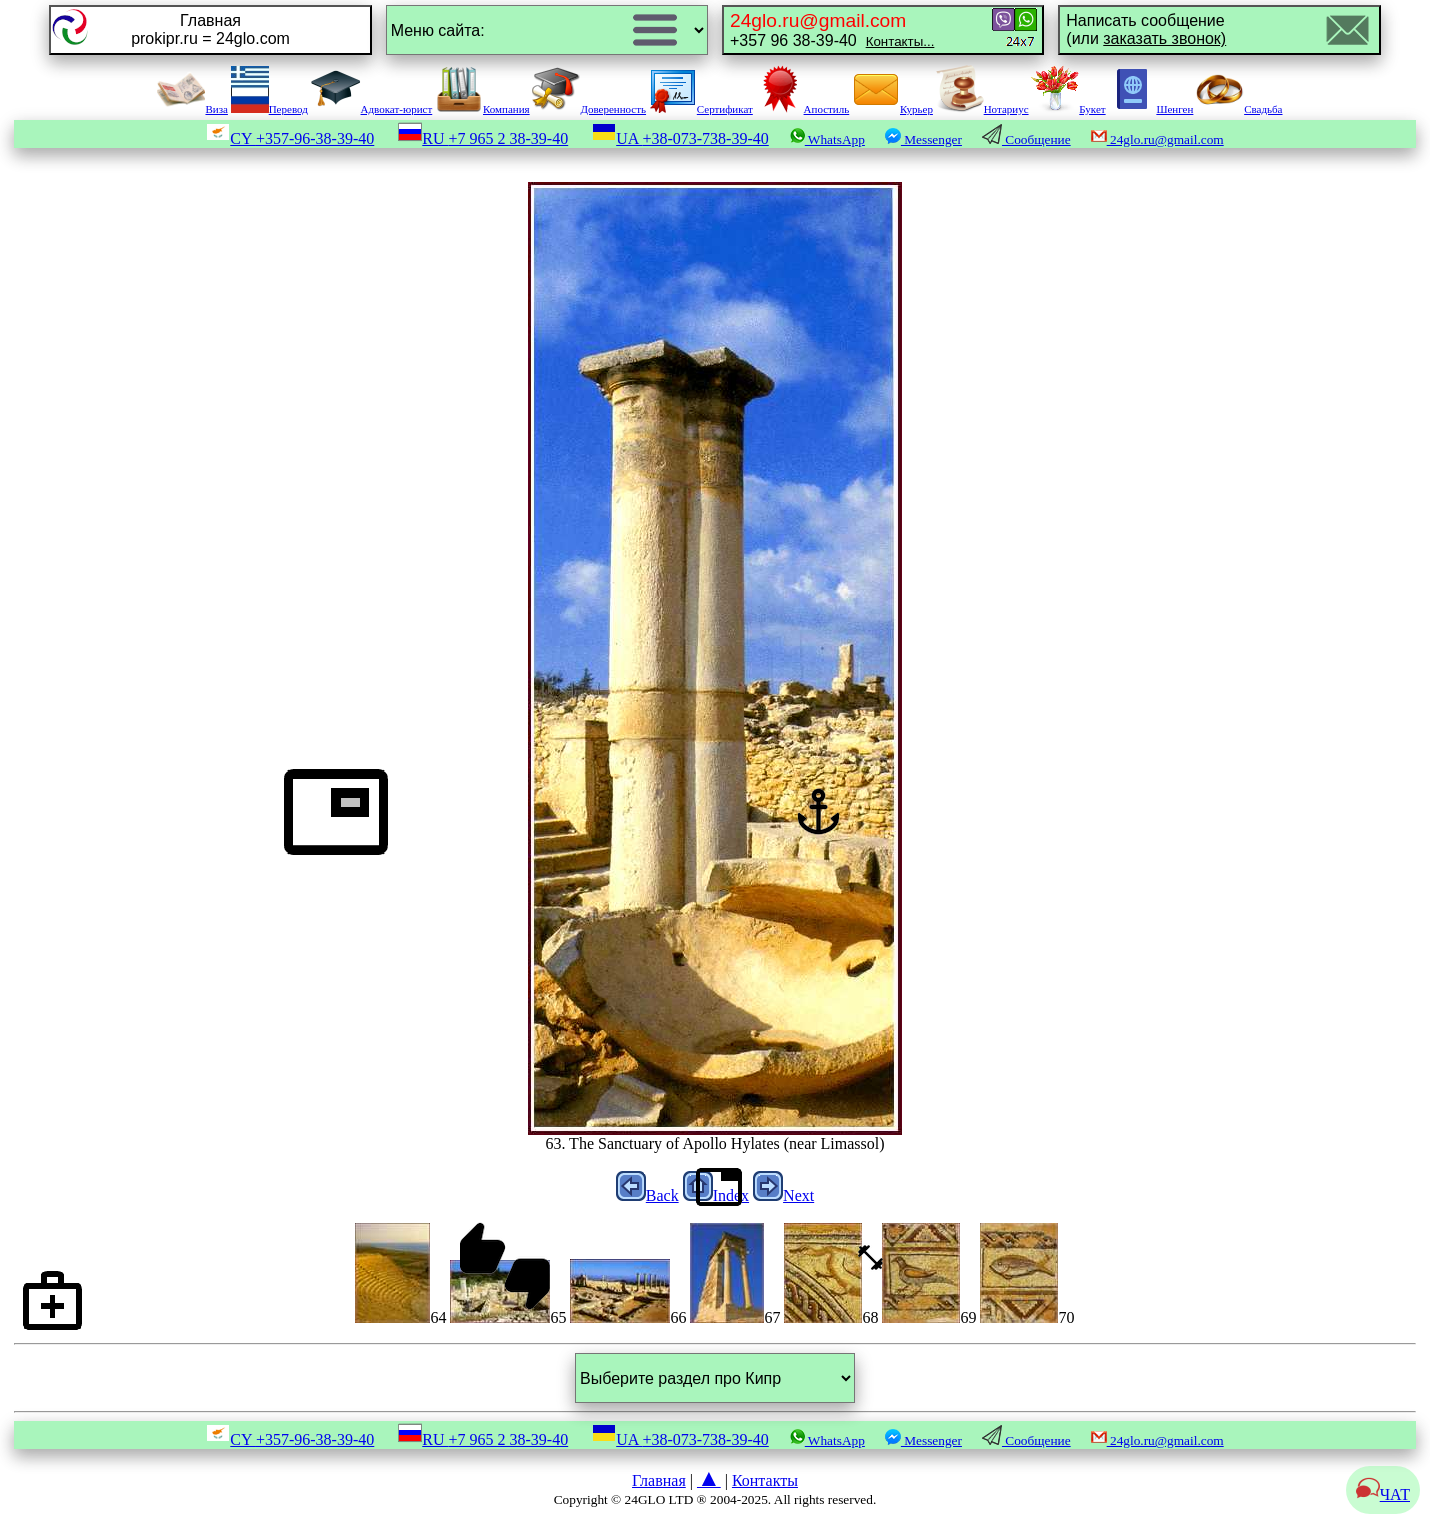 The image size is (1430, 1524). What do you see at coordinates (52, 1300) in the screenshot?
I see `access medical or health services` at bounding box center [52, 1300].